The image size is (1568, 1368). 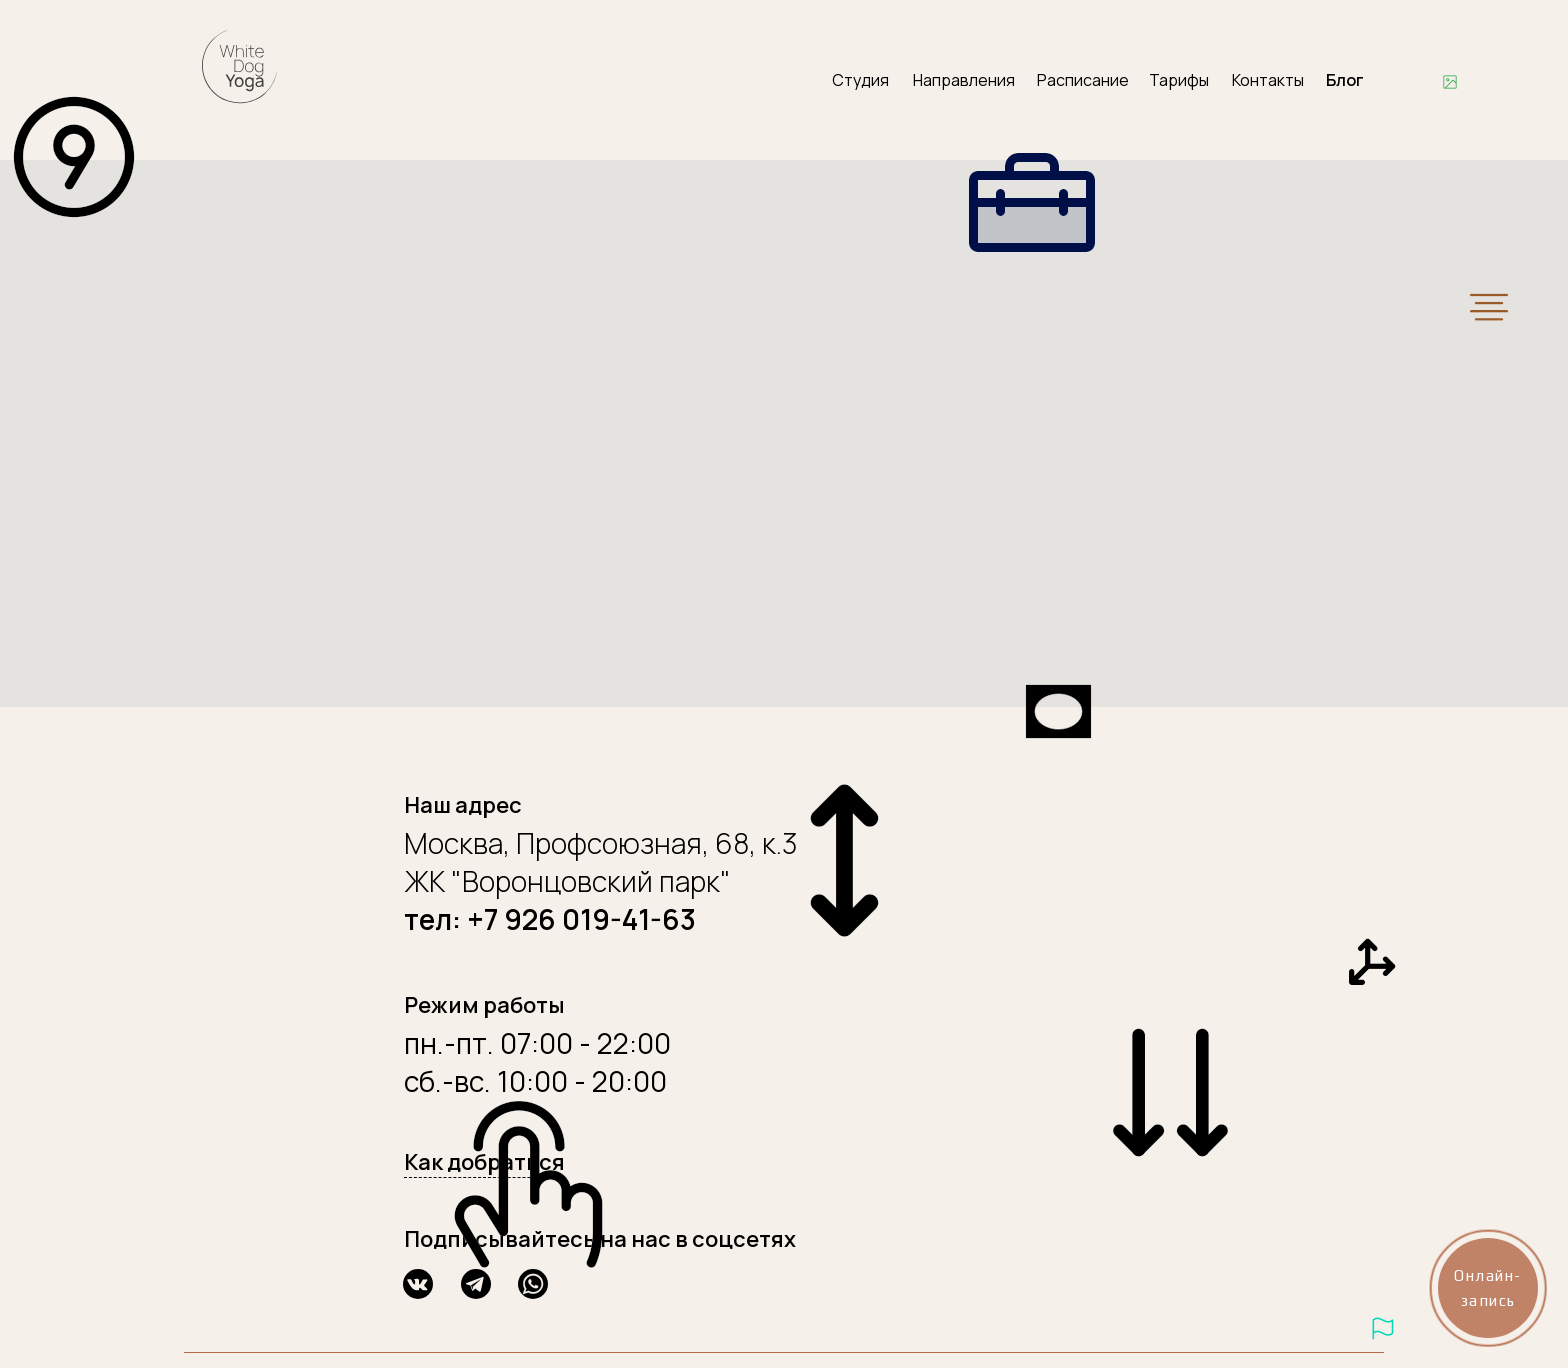 I want to click on indicates item number nine in a list or sequence, so click(x=74, y=157).